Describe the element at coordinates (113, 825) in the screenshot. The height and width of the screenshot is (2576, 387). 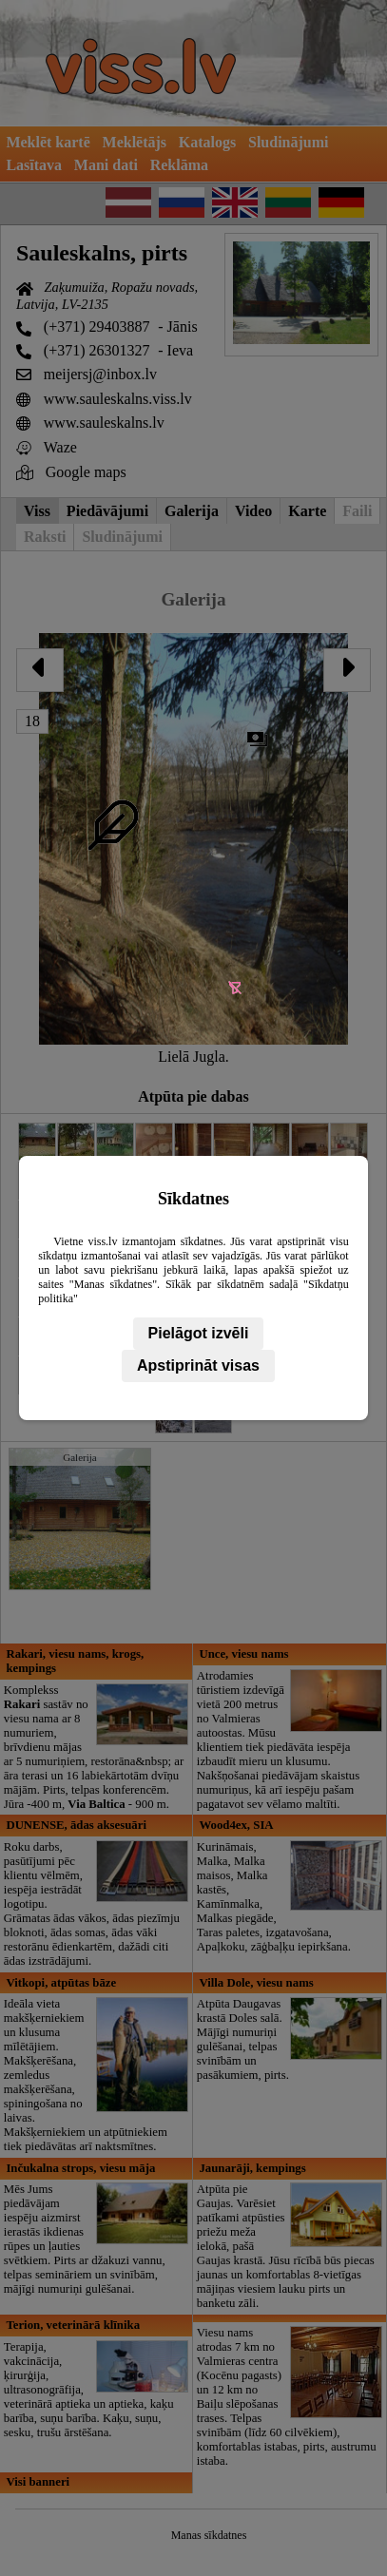
I see `compose a new message or post` at that location.